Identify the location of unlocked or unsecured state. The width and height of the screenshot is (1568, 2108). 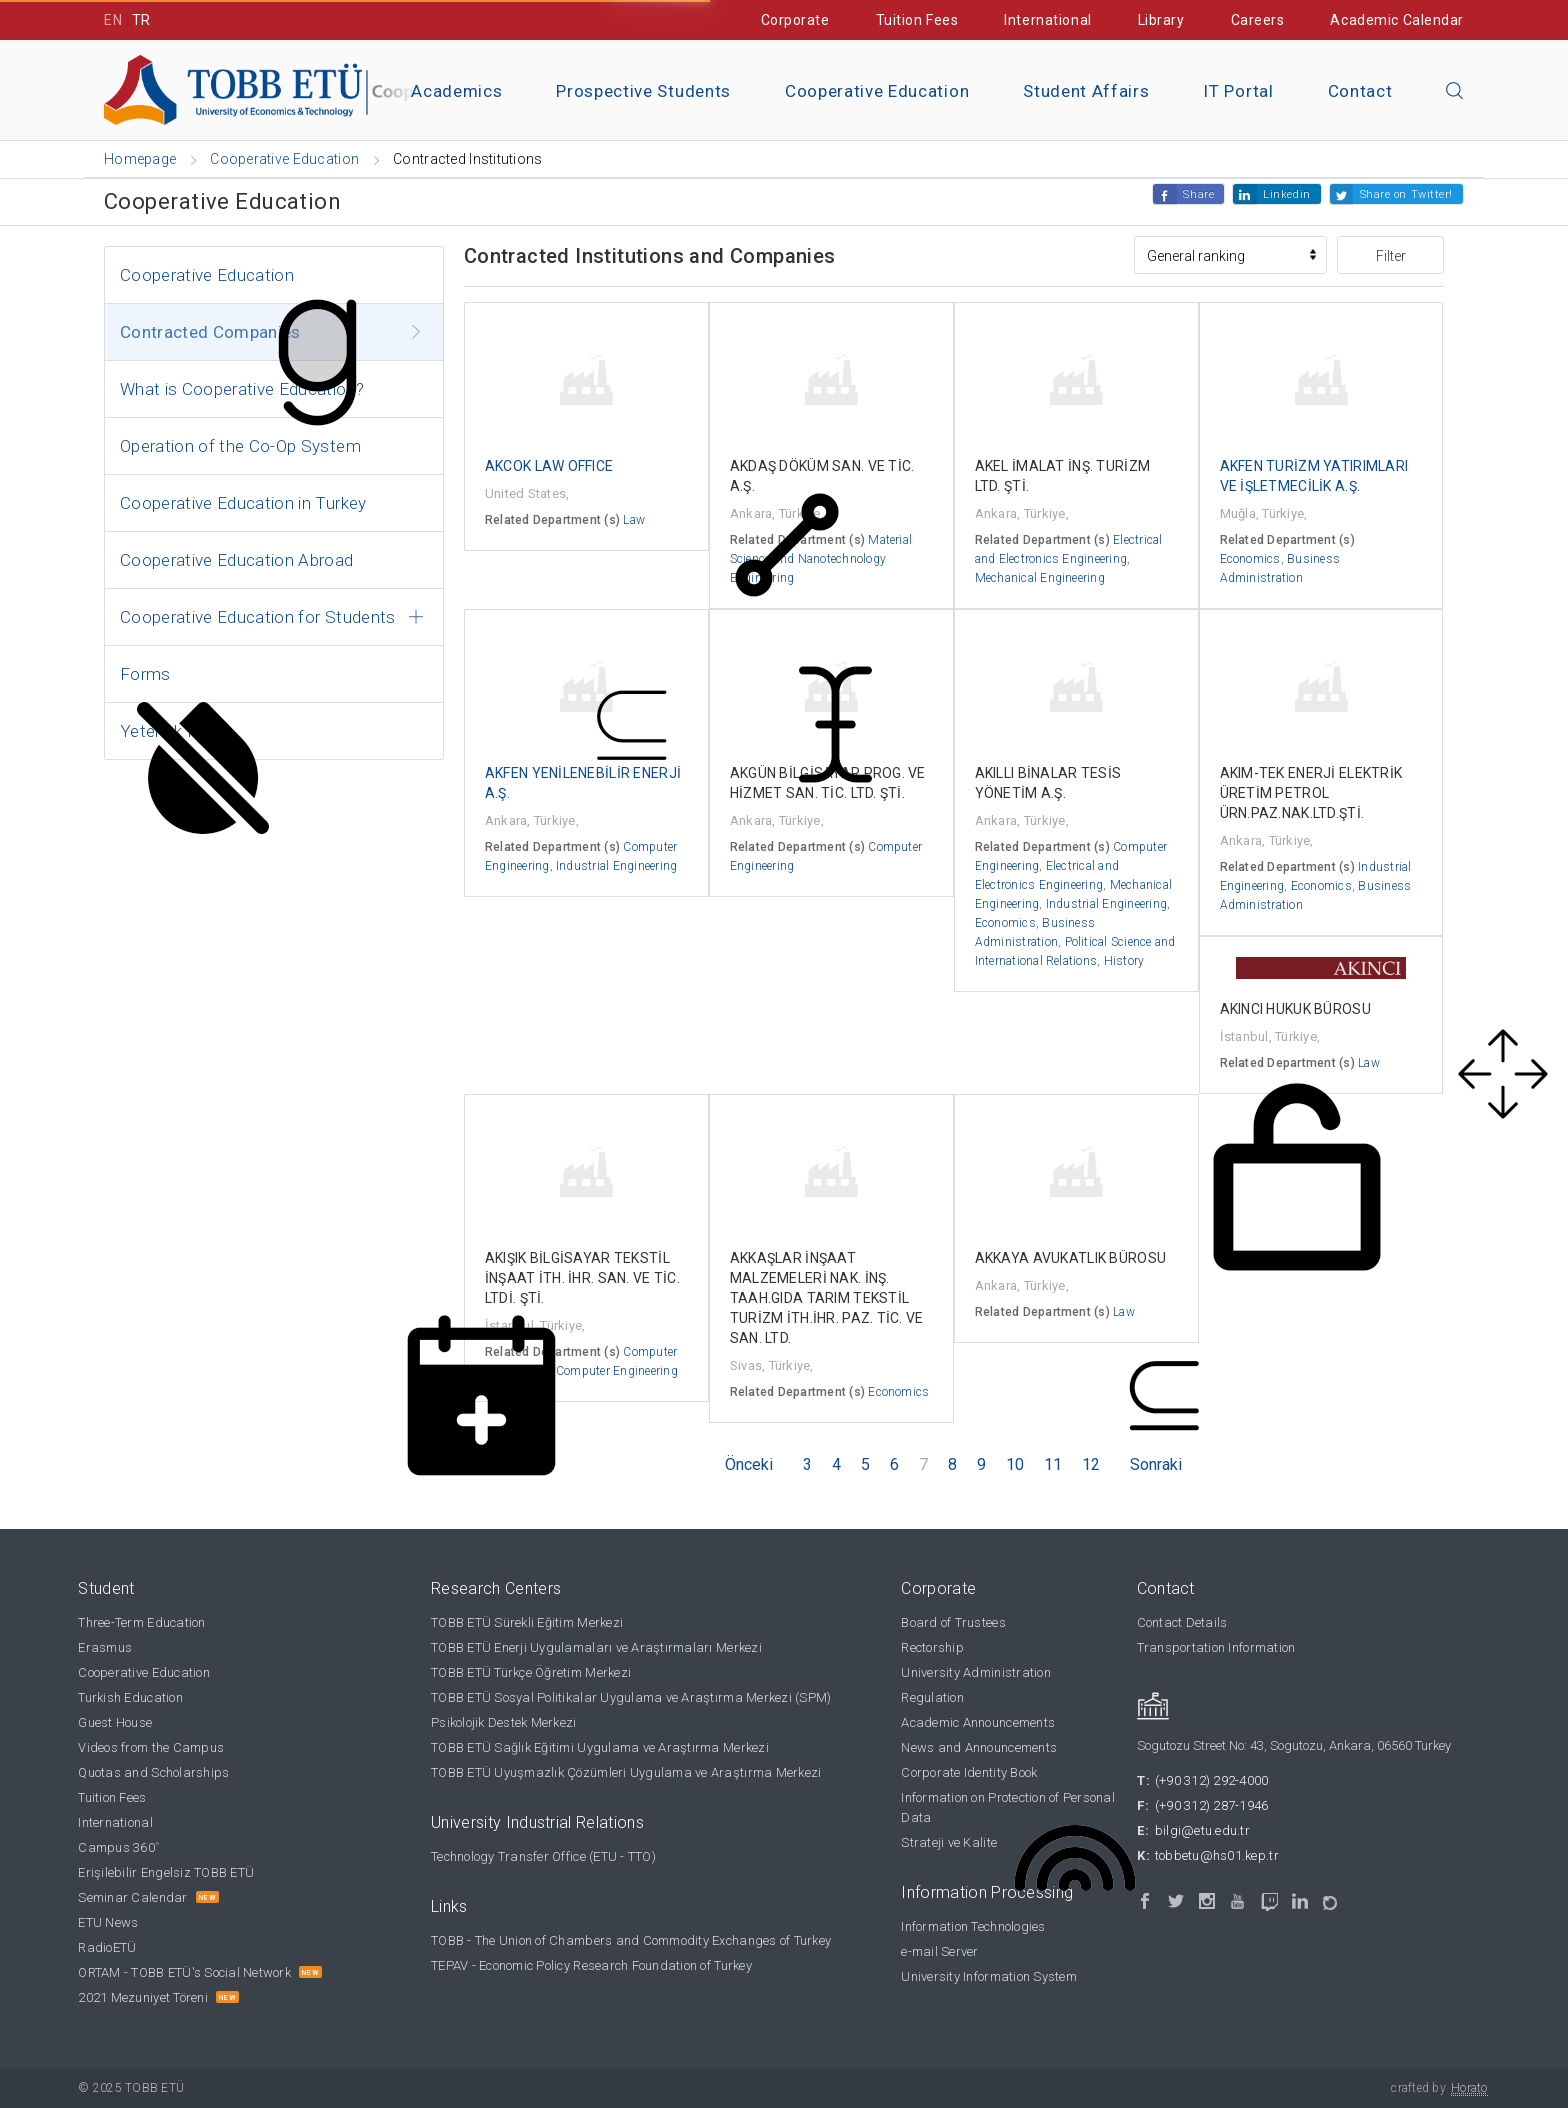
(1297, 1187).